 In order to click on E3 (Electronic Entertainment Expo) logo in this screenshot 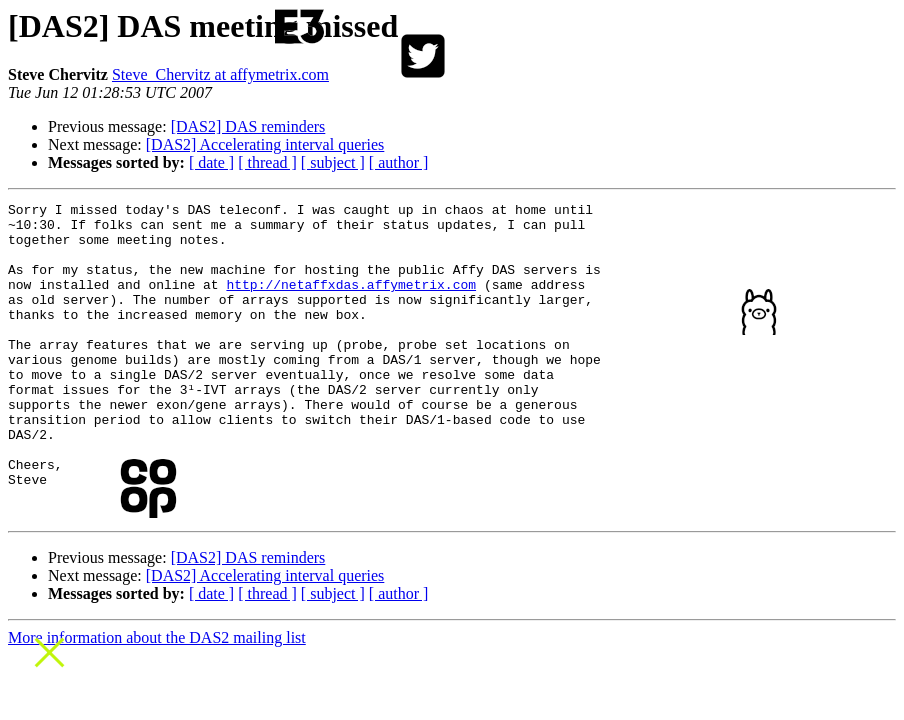, I will do `click(299, 26)`.